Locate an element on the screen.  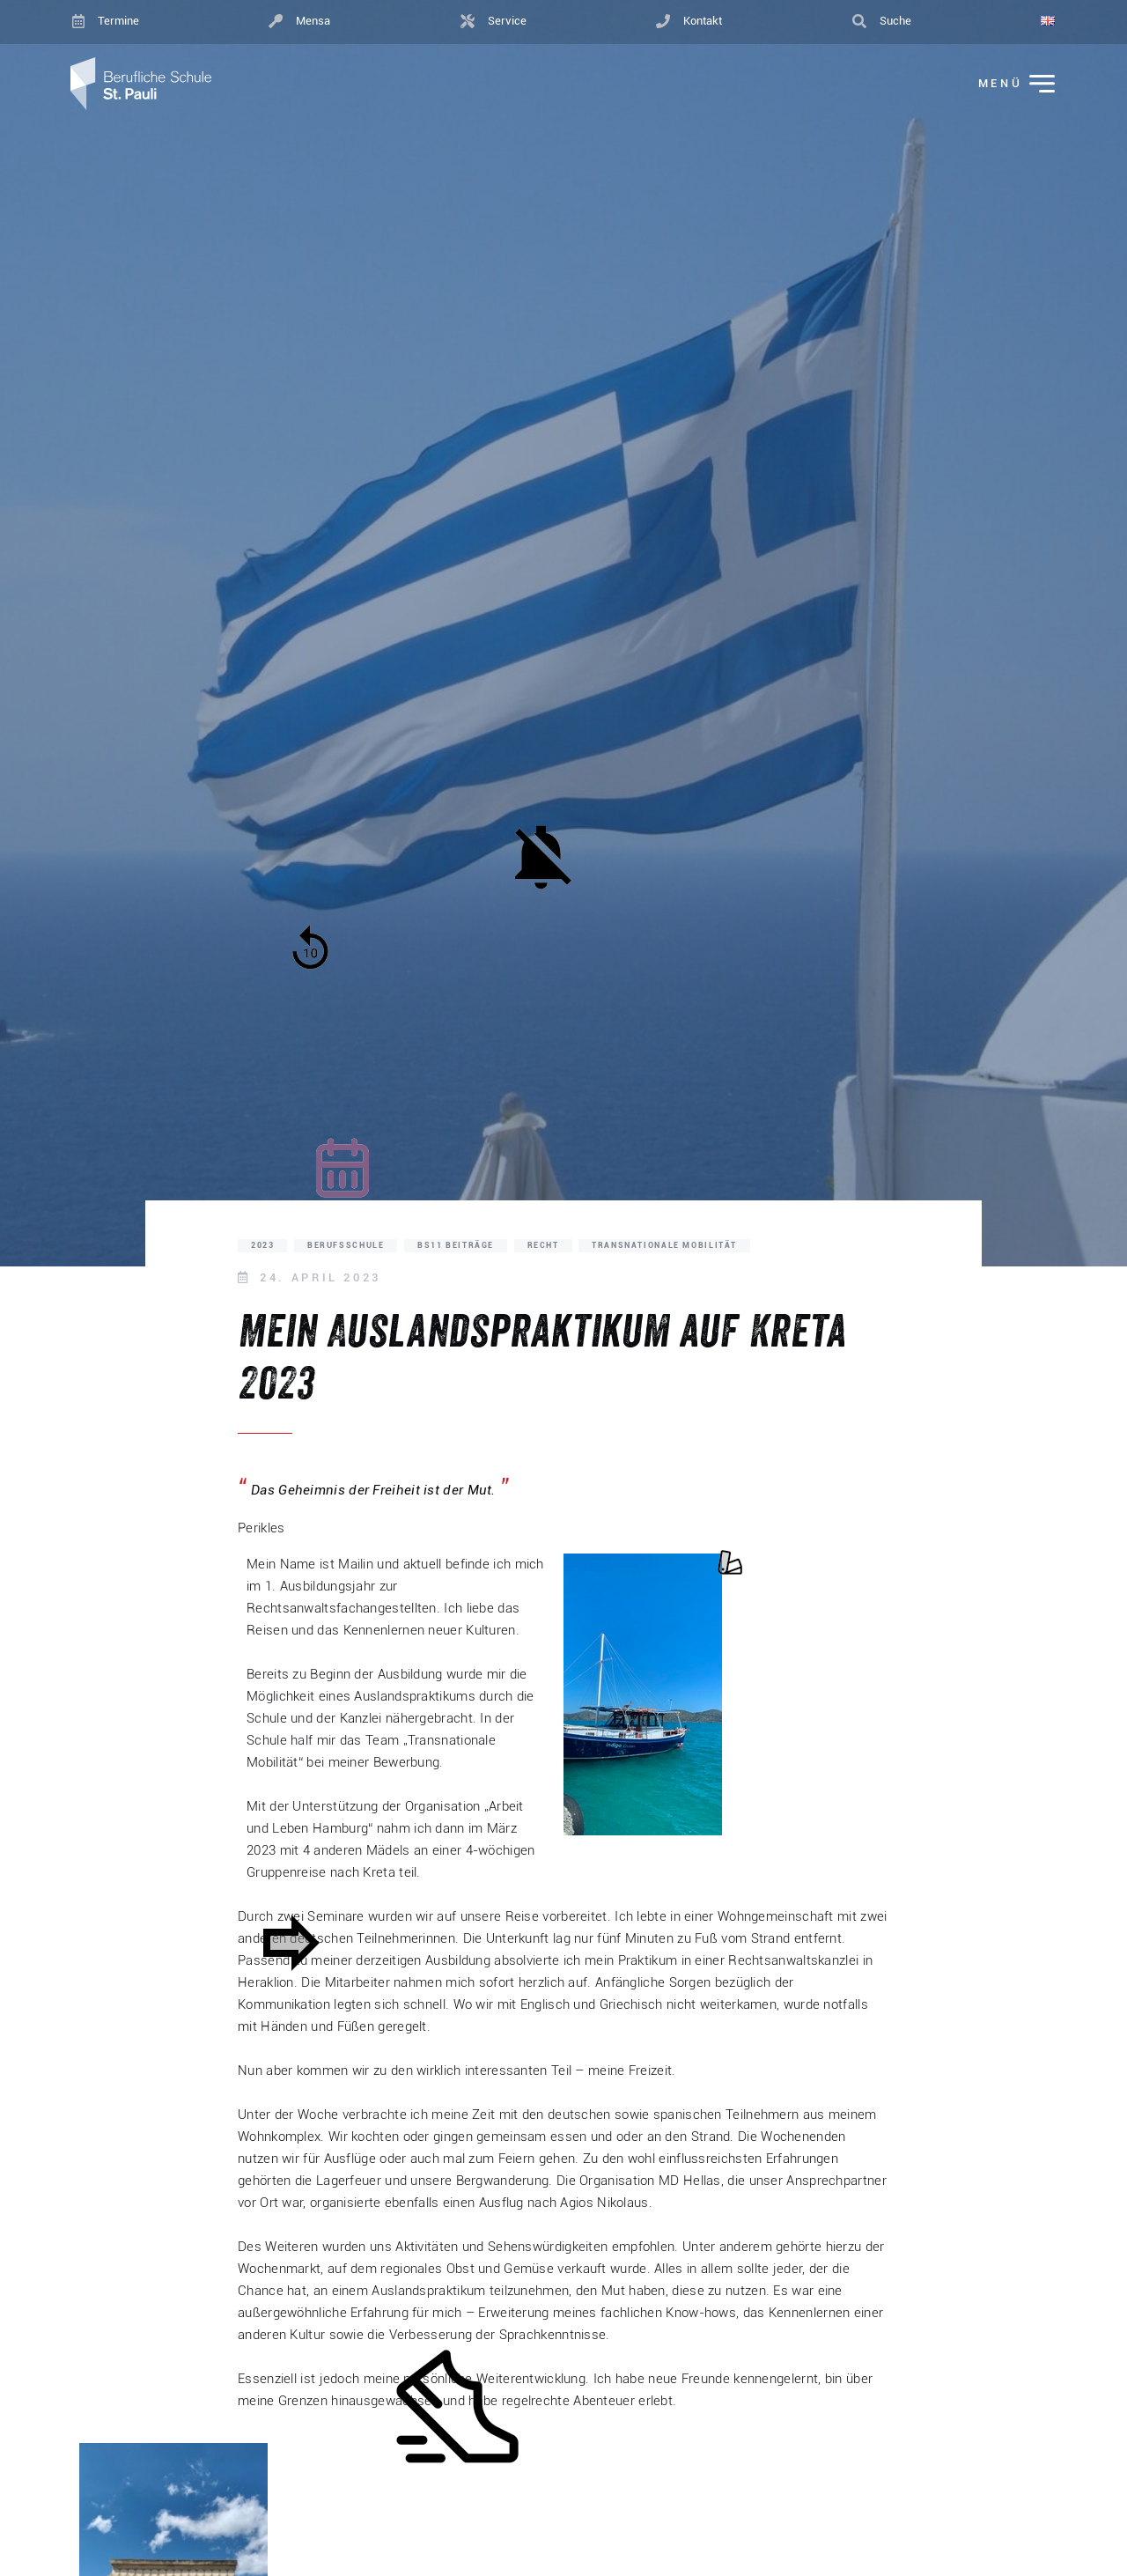
start a running or fitness activity is located at coordinates (455, 2413).